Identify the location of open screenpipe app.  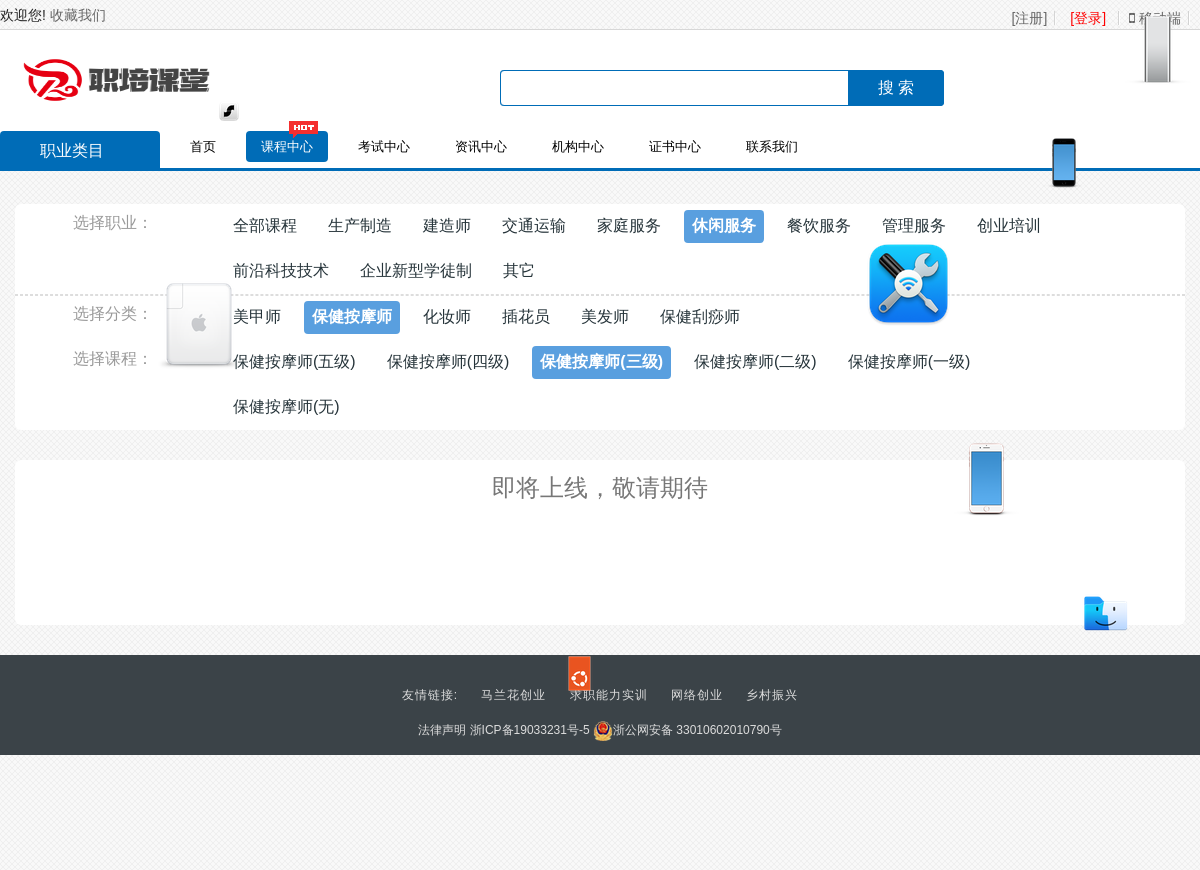
(229, 111).